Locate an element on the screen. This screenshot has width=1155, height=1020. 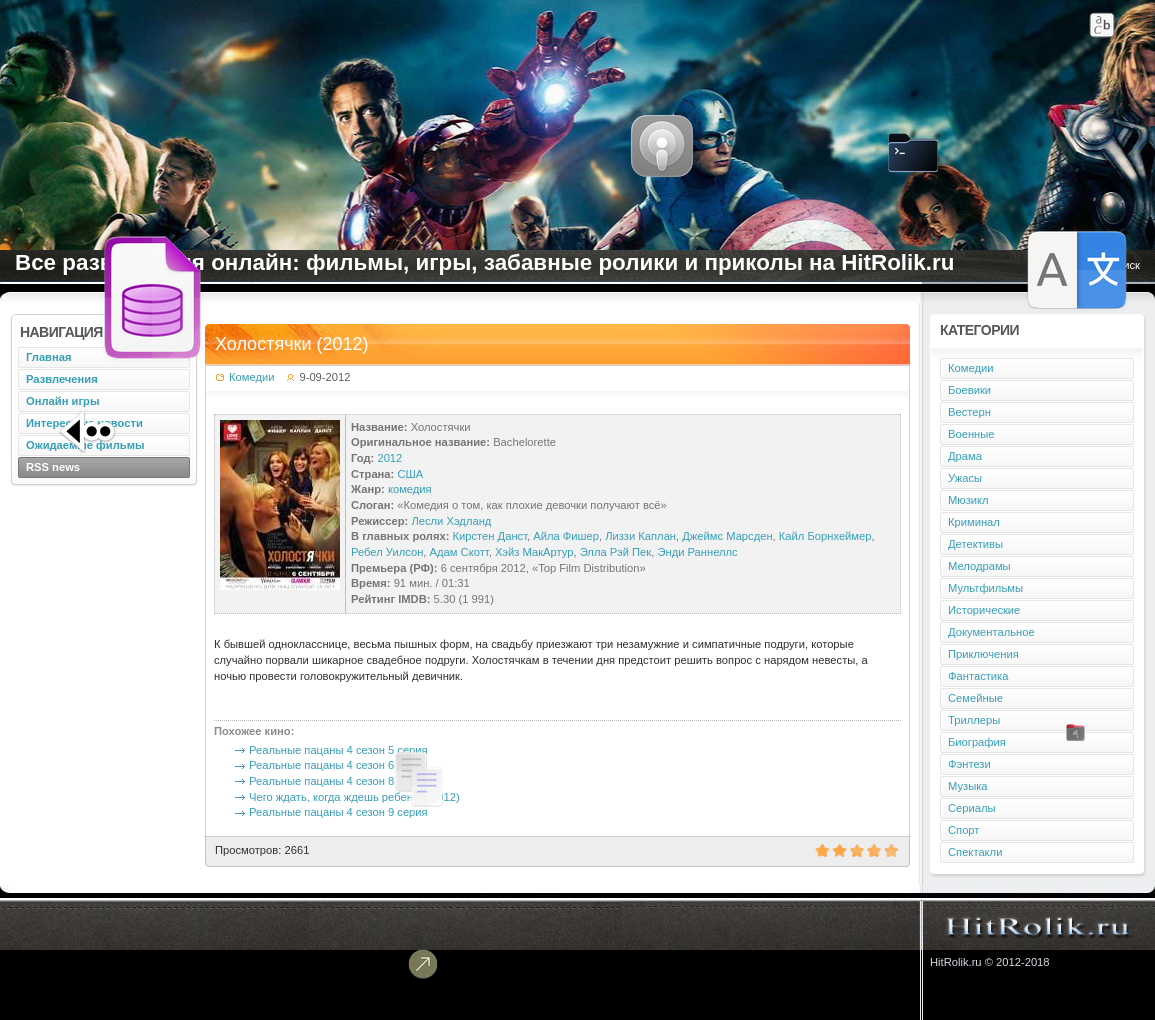
open the font viewer application is located at coordinates (1102, 25).